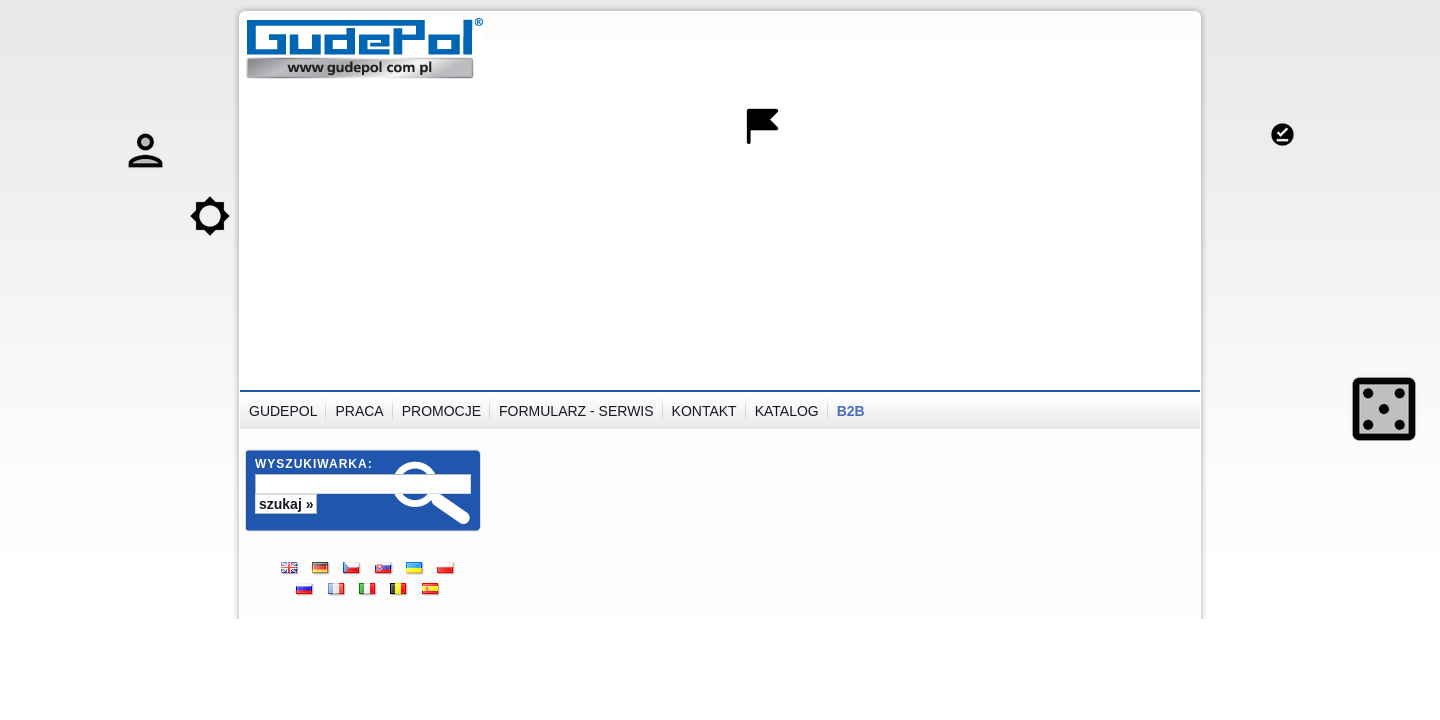 The image size is (1440, 720). Describe the element at coordinates (762, 124) in the screenshot. I see `flag or bookmark an item` at that location.